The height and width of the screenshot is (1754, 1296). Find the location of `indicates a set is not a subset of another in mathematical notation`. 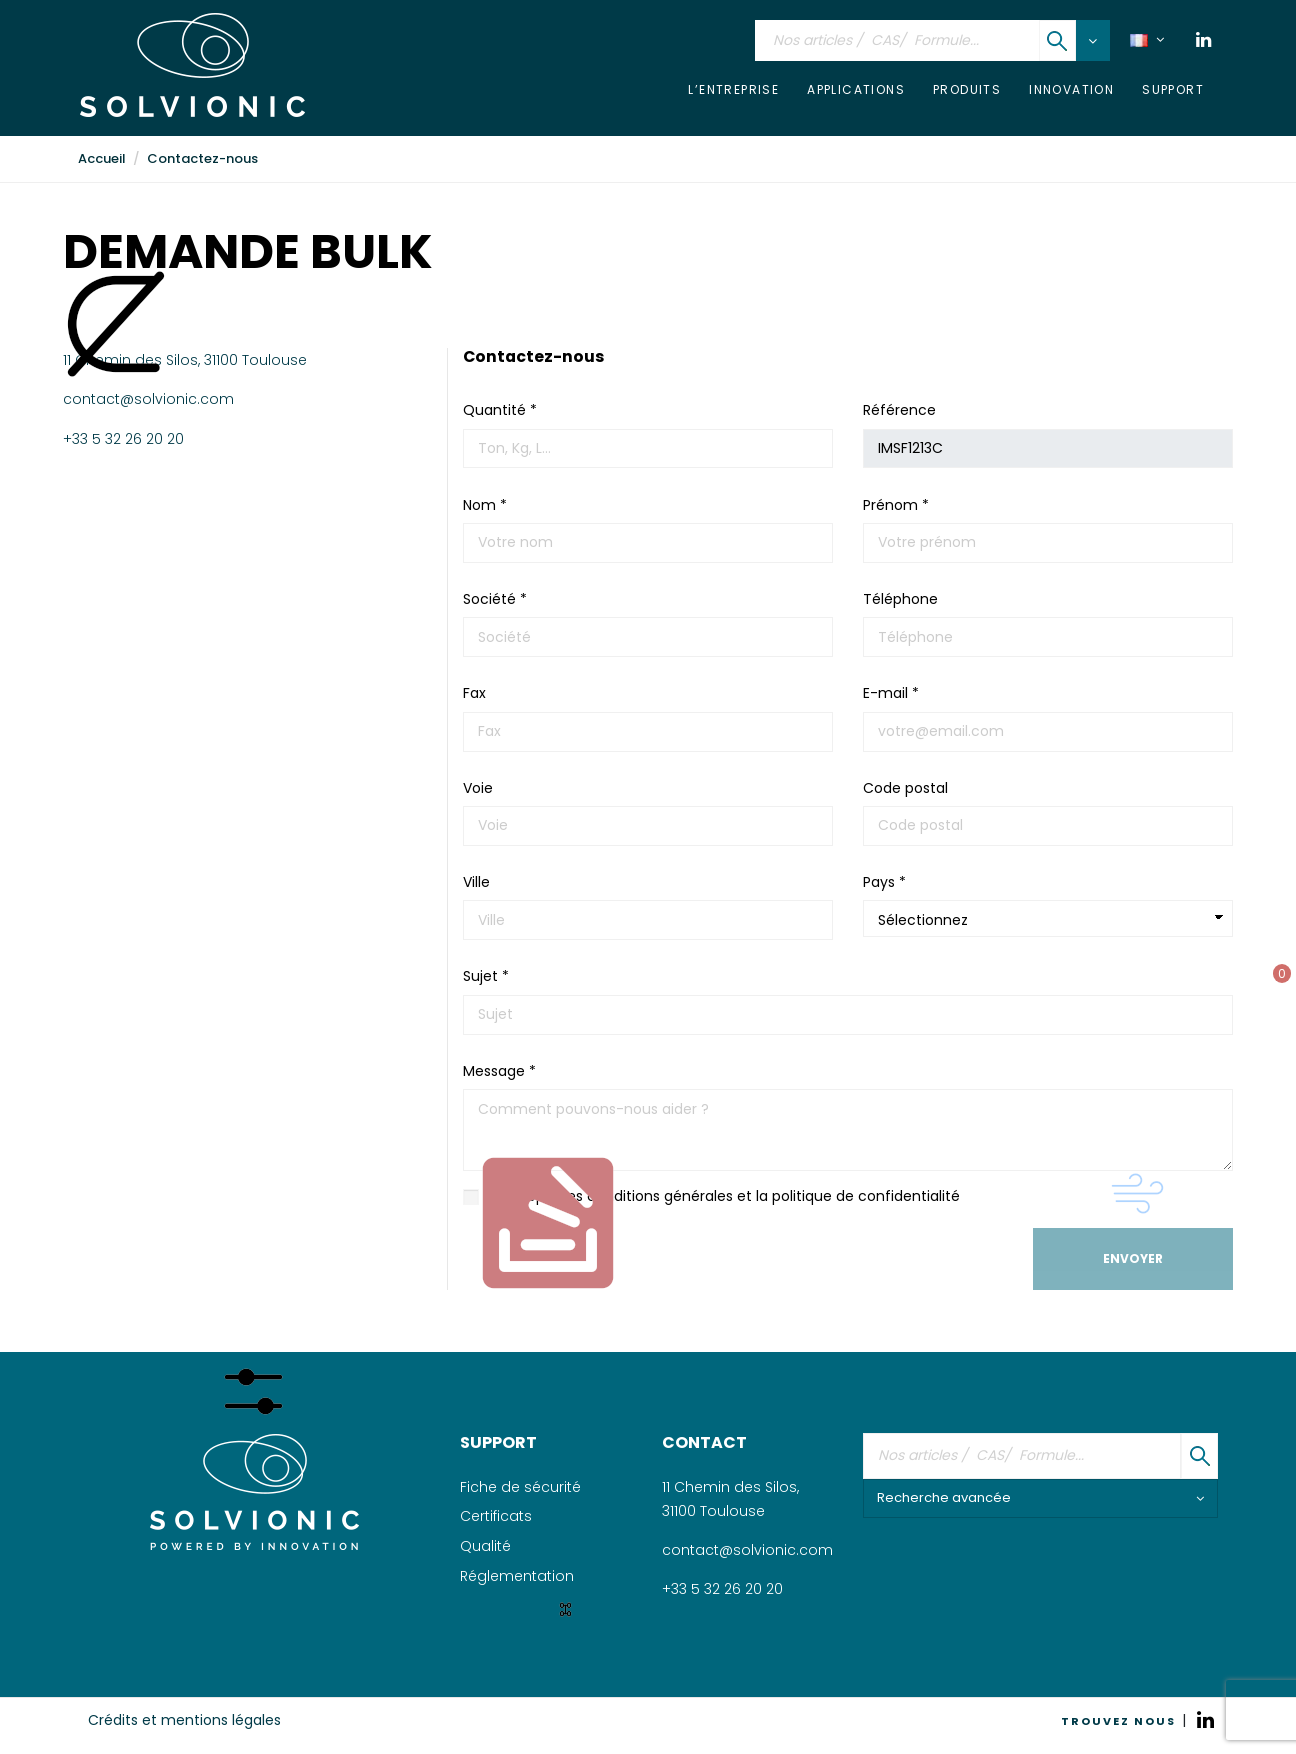

indicates a set is not a subset of another in mathematical notation is located at coordinates (116, 324).